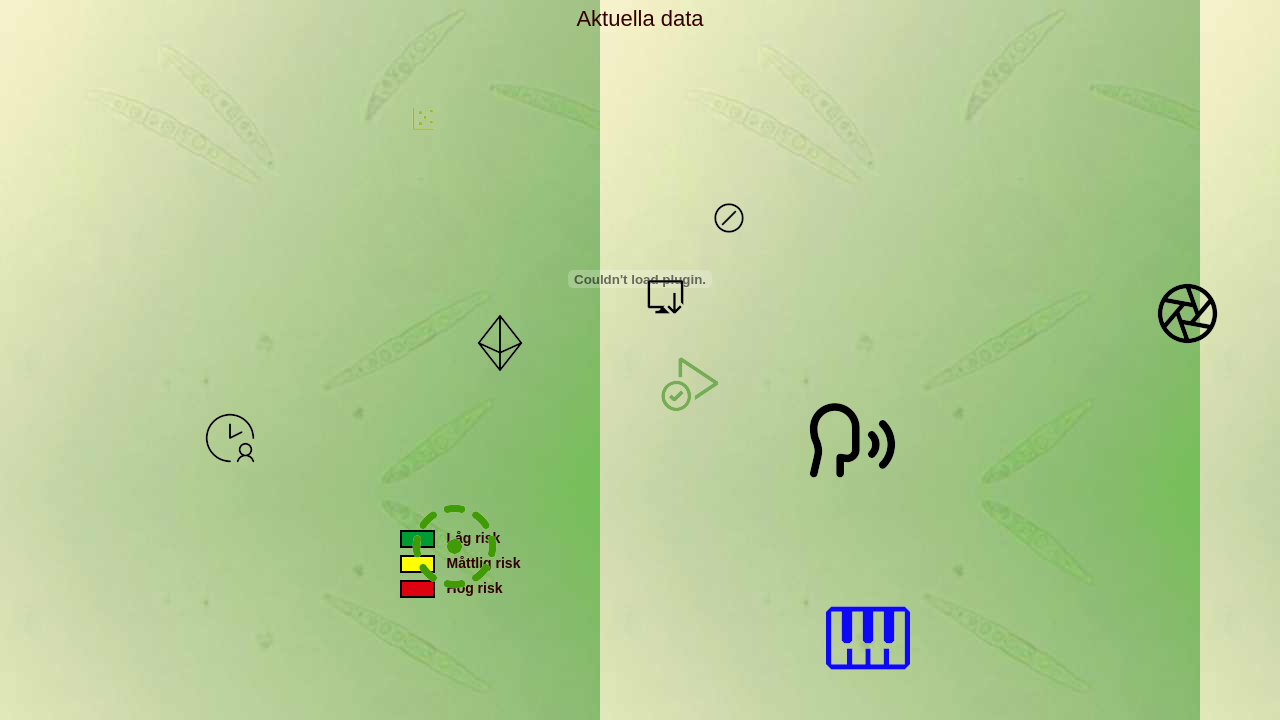  What do you see at coordinates (690, 381) in the screenshot?
I see `run tests with code coverage enabled` at bounding box center [690, 381].